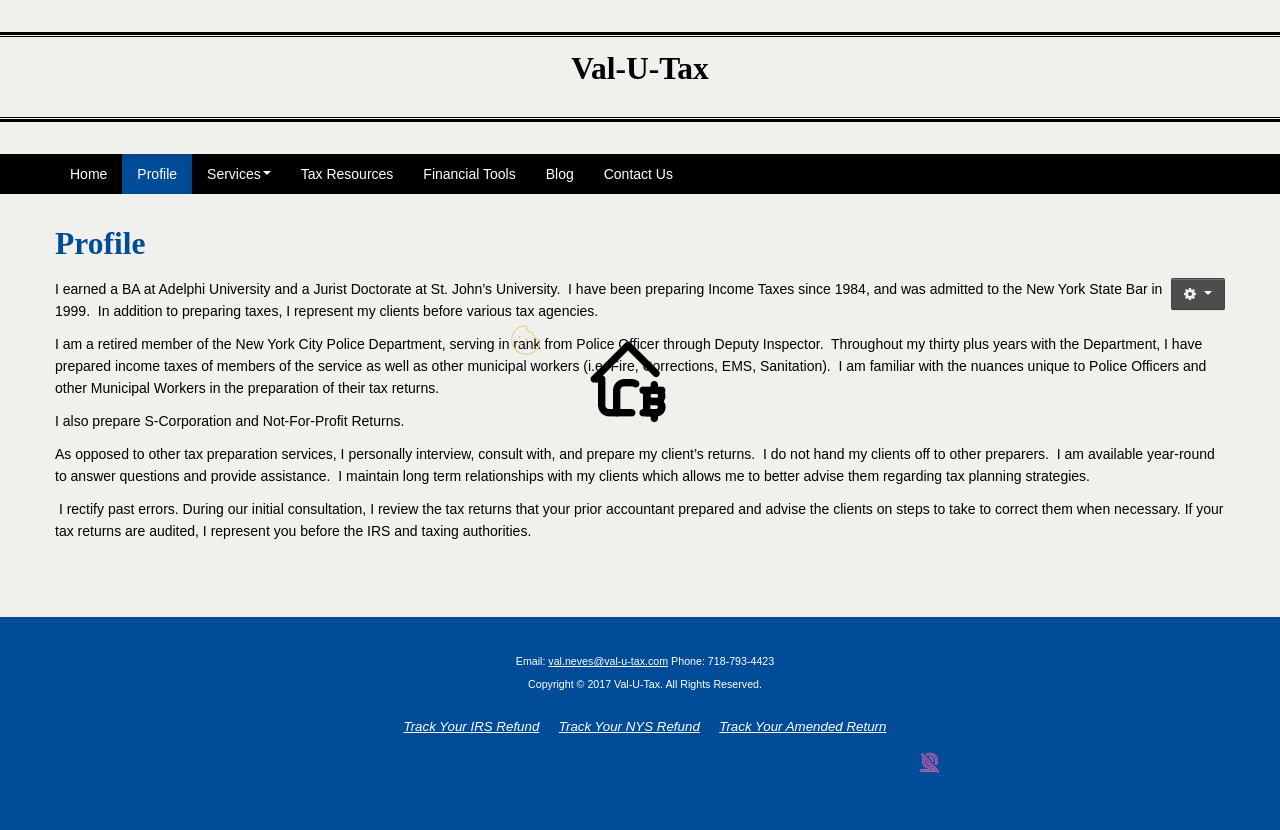 This screenshot has height=830, width=1280. I want to click on webcam is disabled or turned off, so click(930, 763).